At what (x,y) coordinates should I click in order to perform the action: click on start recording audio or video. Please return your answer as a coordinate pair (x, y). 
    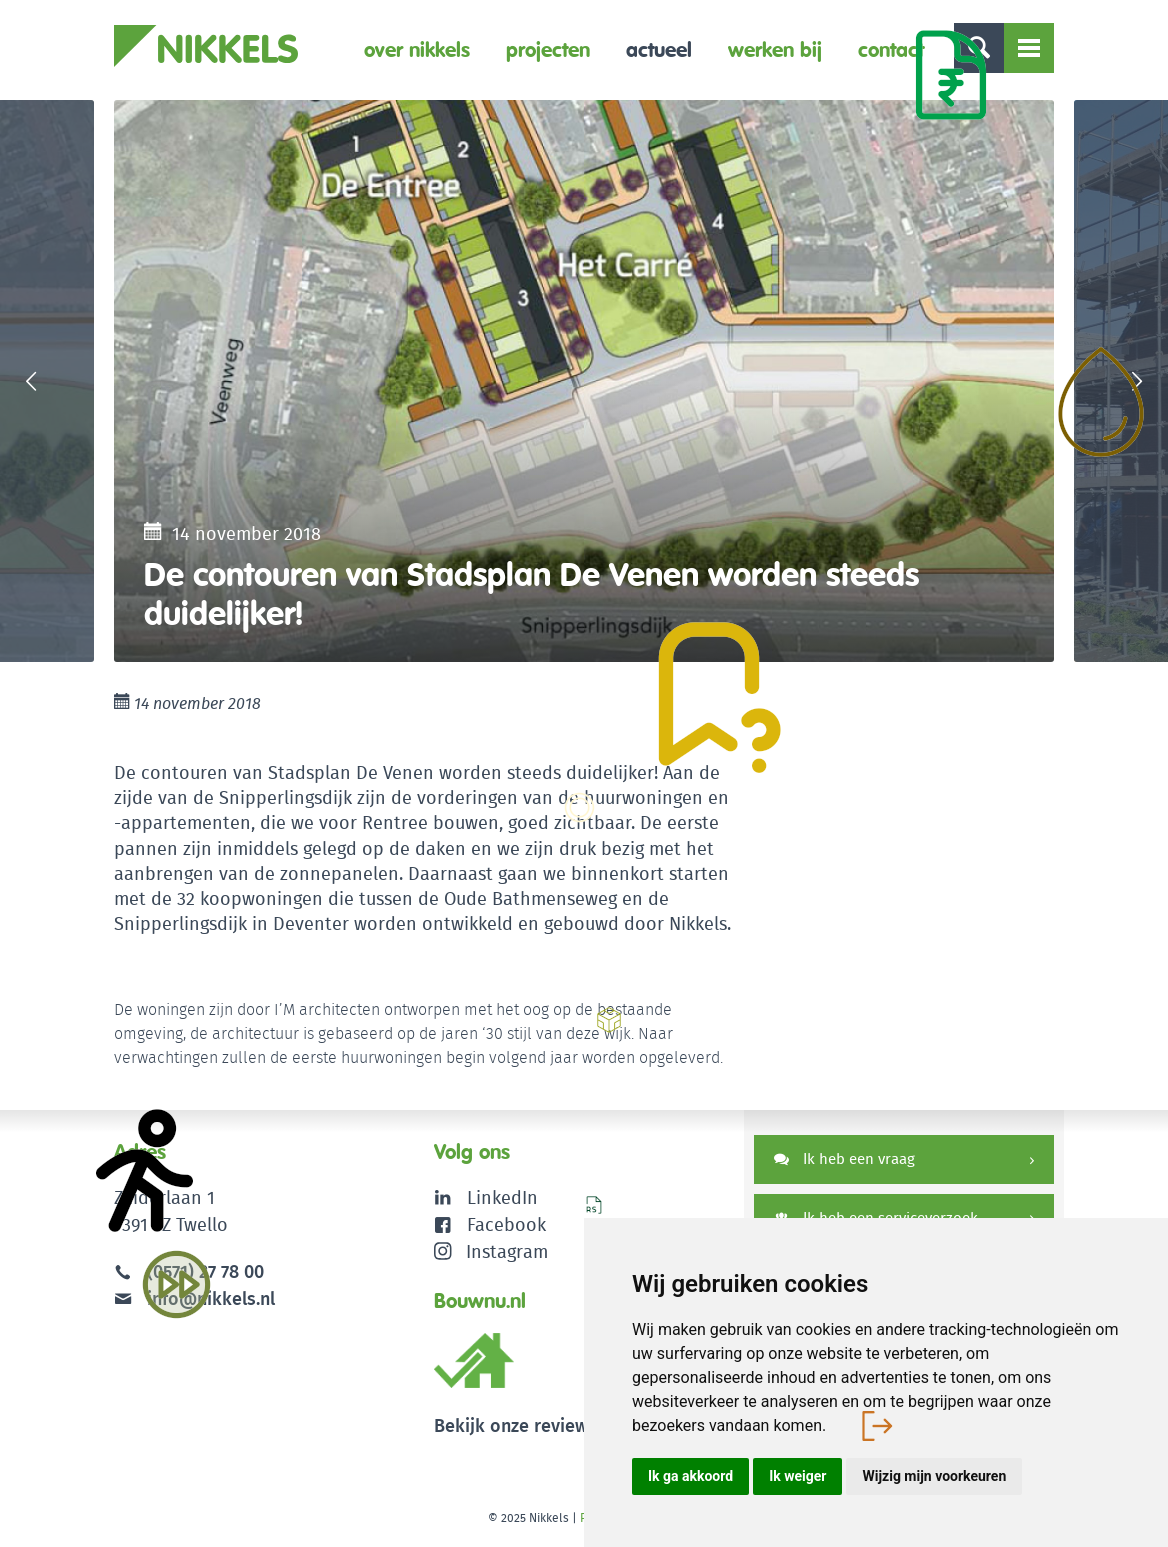
    Looking at the image, I should click on (579, 807).